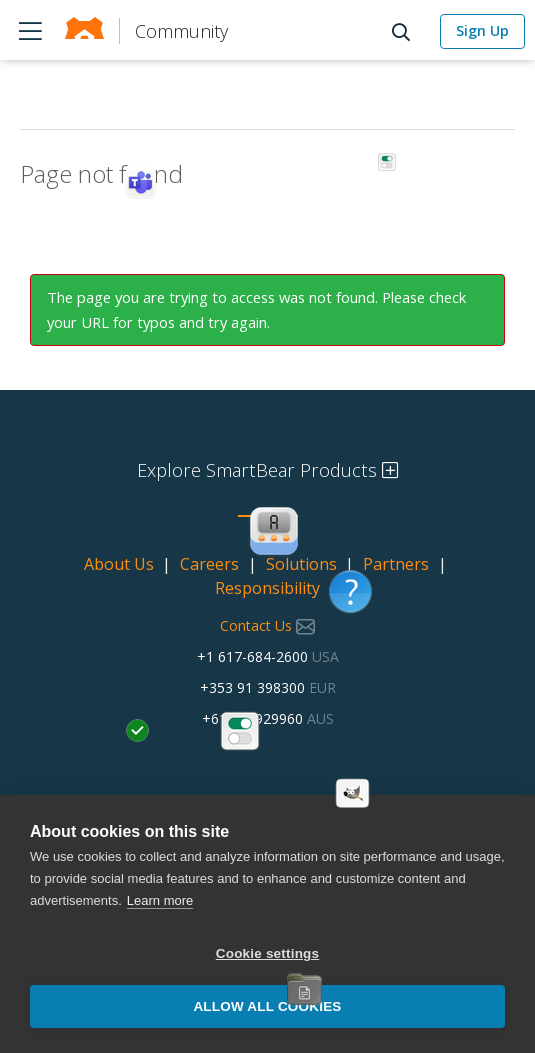  I want to click on open a GIMP project file, so click(352, 792).